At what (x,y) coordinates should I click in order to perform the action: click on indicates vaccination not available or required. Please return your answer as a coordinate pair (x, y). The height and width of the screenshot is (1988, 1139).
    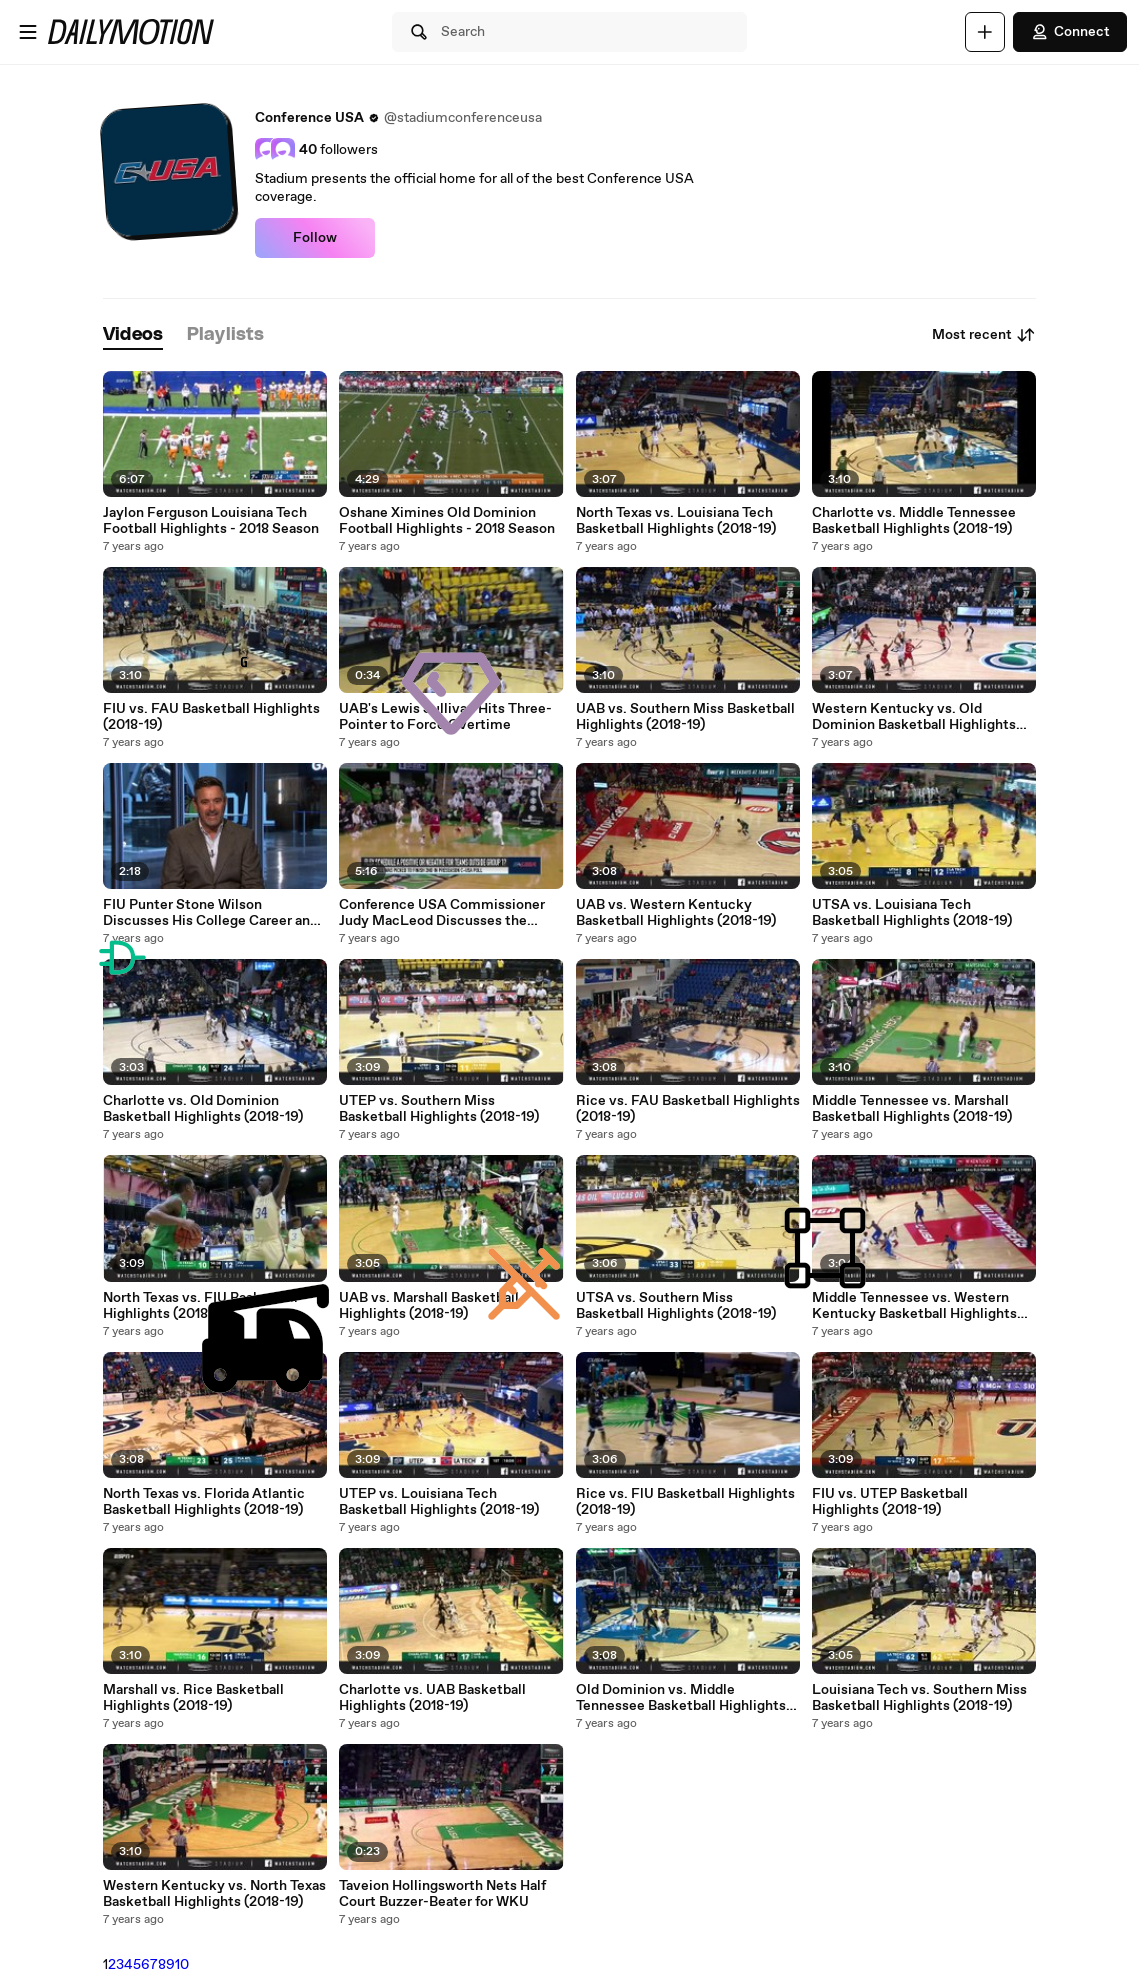
    Looking at the image, I should click on (524, 1284).